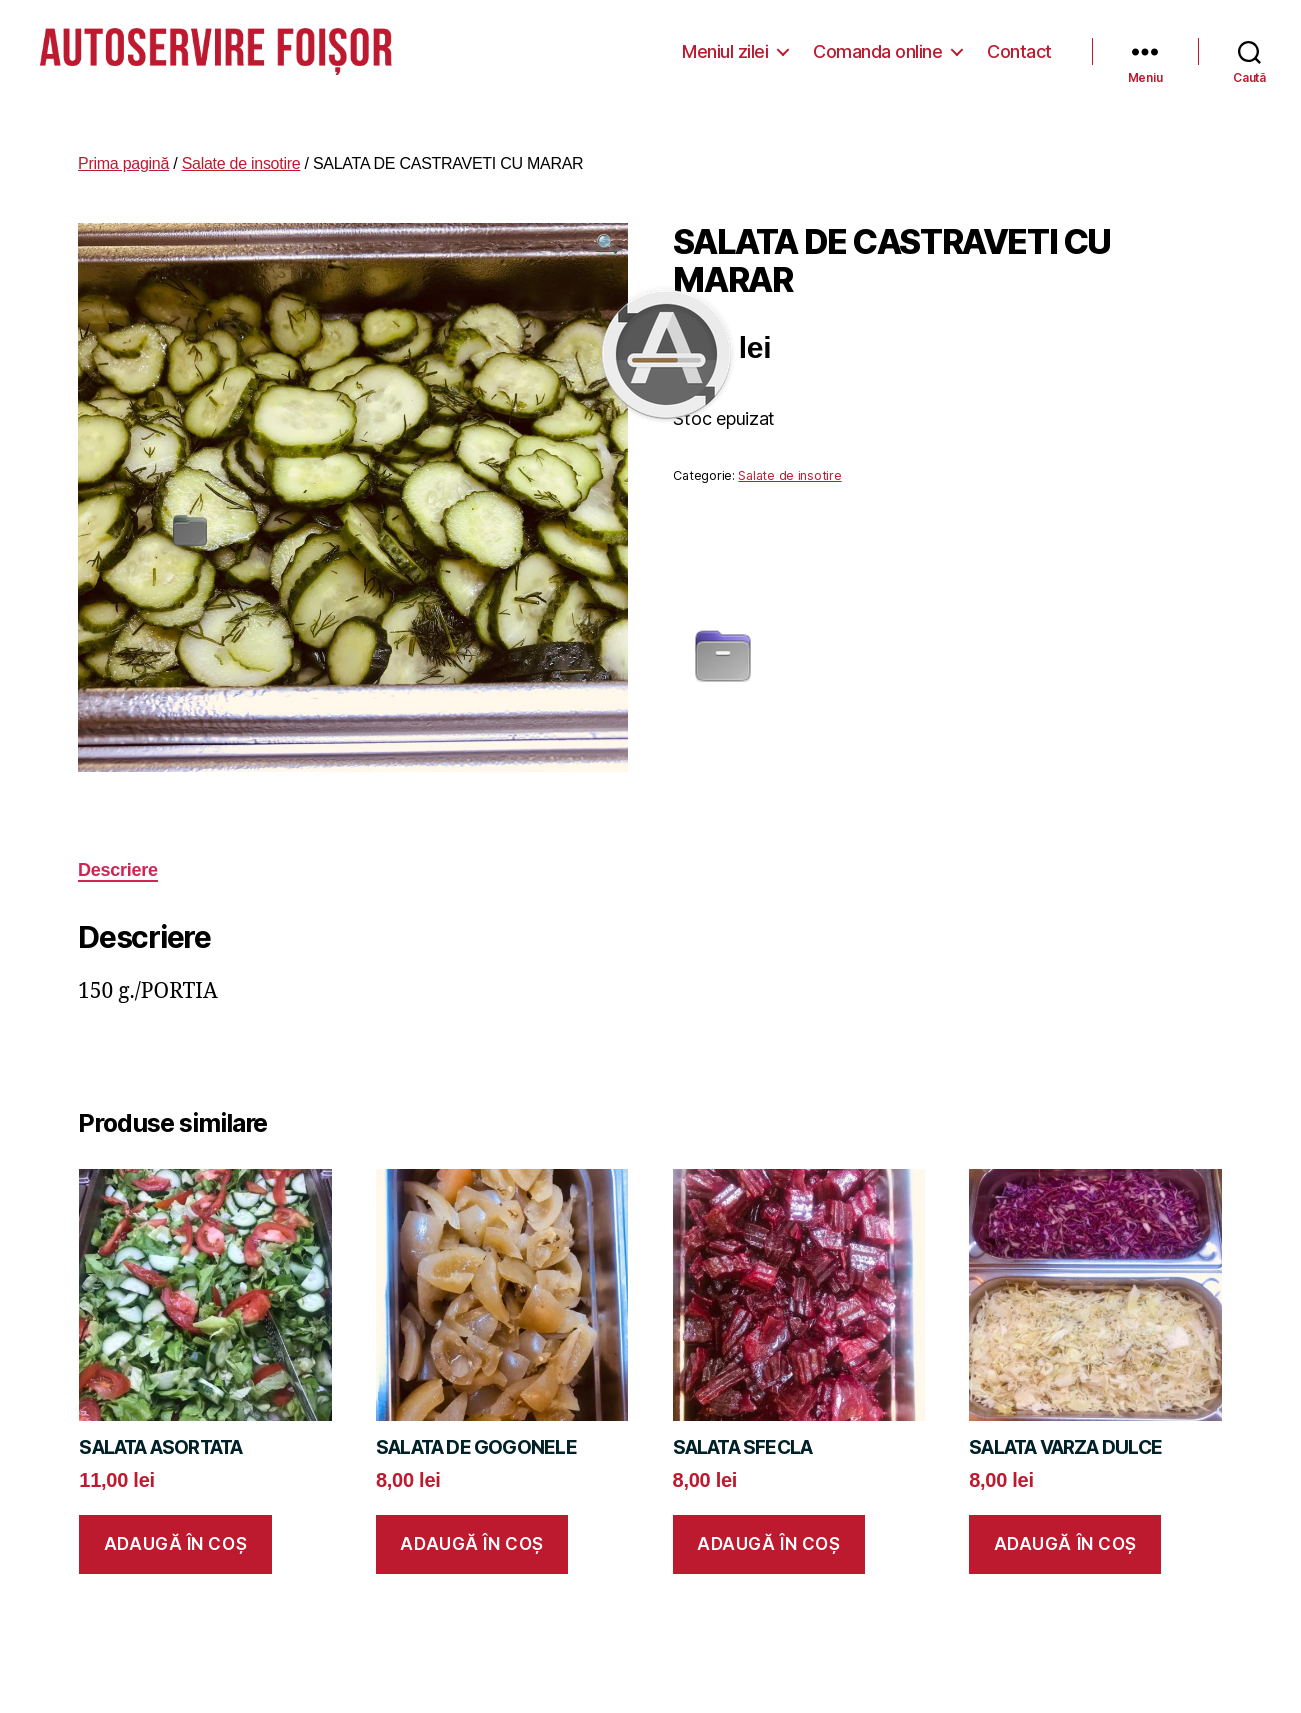 The image size is (1301, 1713). Describe the element at coordinates (666, 354) in the screenshot. I see `check for available software updates` at that location.